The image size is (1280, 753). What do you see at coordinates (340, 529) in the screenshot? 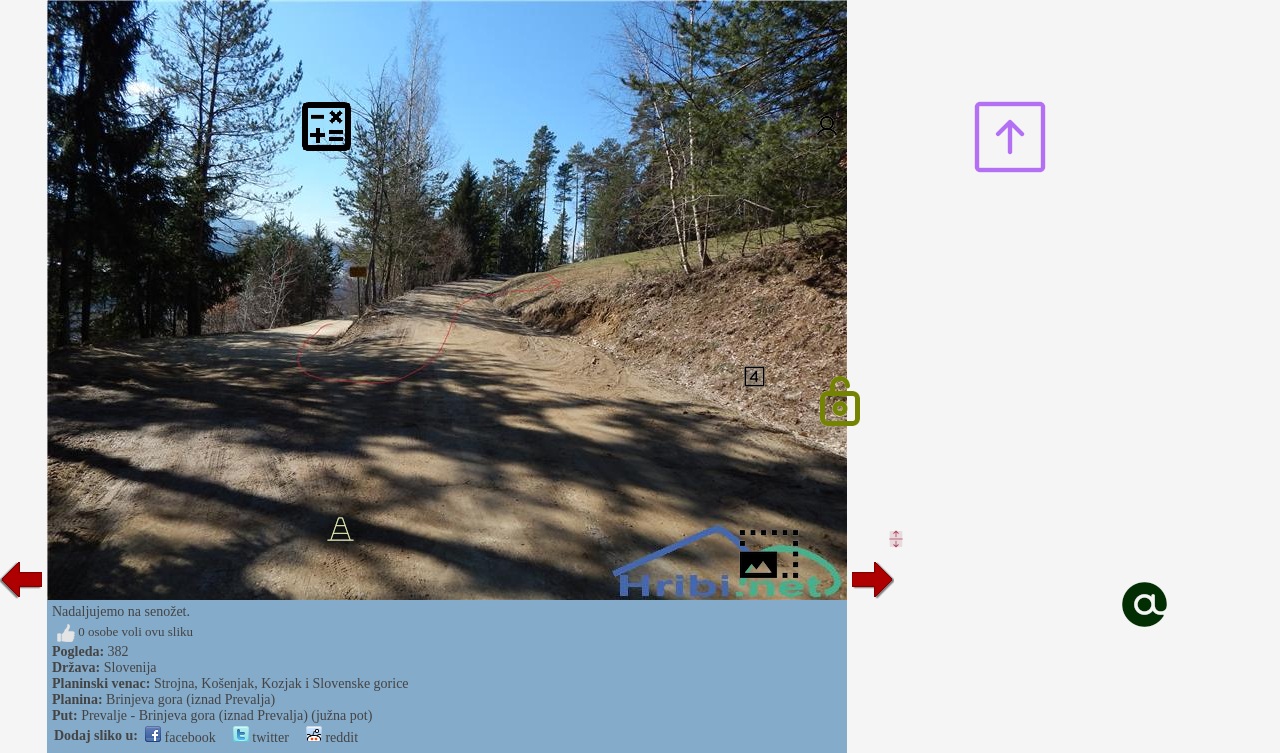
I see `indicates an area under construction or maintenance` at bounding box center [340, 529].